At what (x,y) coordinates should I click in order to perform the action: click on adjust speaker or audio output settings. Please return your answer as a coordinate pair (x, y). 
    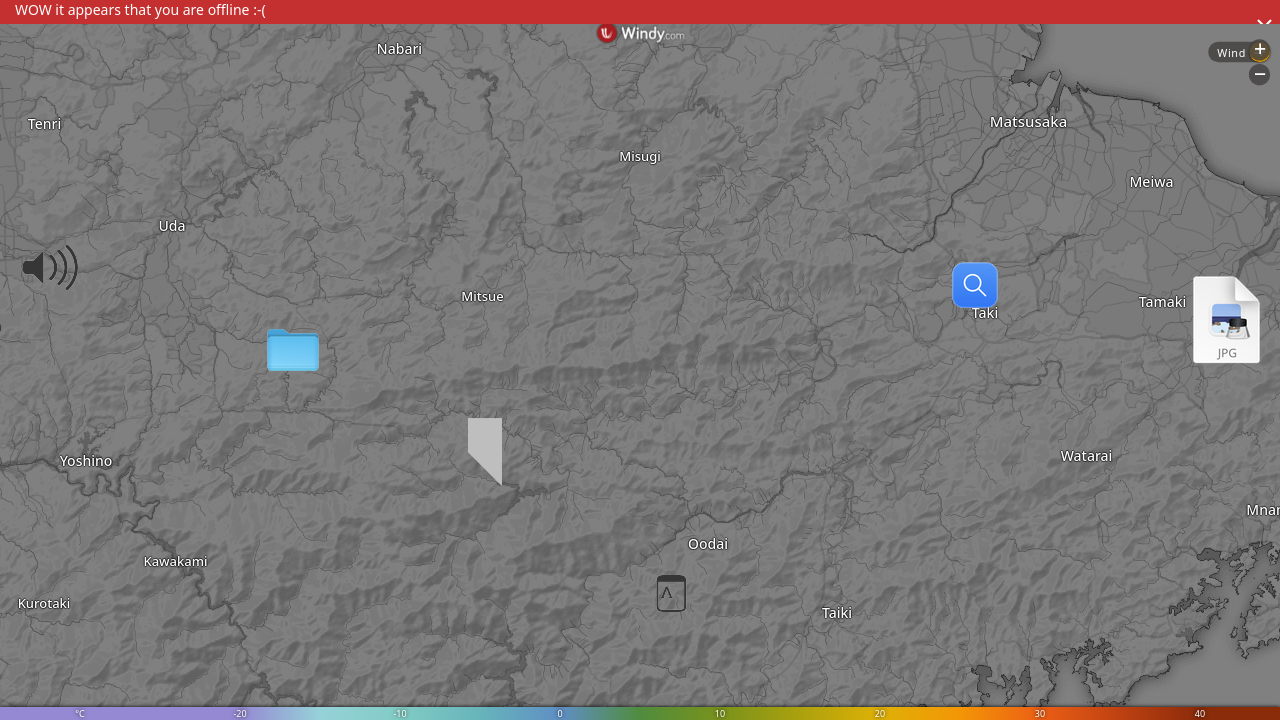
    Looking at the image, I should click on (50, 267).